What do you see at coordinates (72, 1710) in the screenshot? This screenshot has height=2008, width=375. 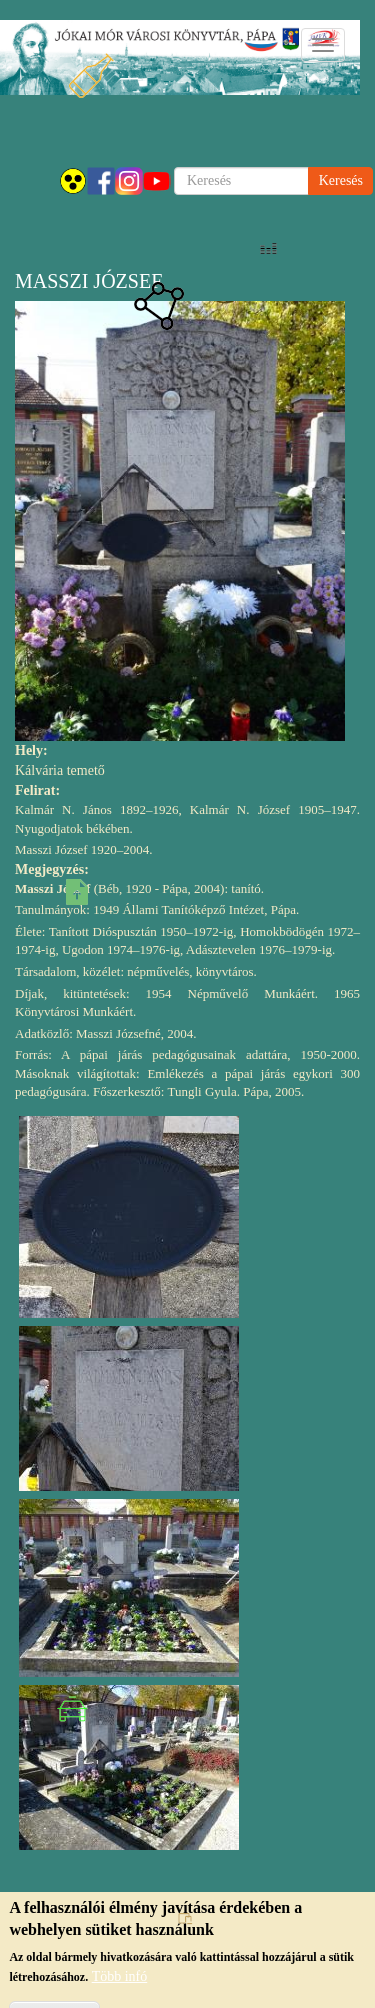 I see `contact or request emergency services` at bounding box center [72, 1710].